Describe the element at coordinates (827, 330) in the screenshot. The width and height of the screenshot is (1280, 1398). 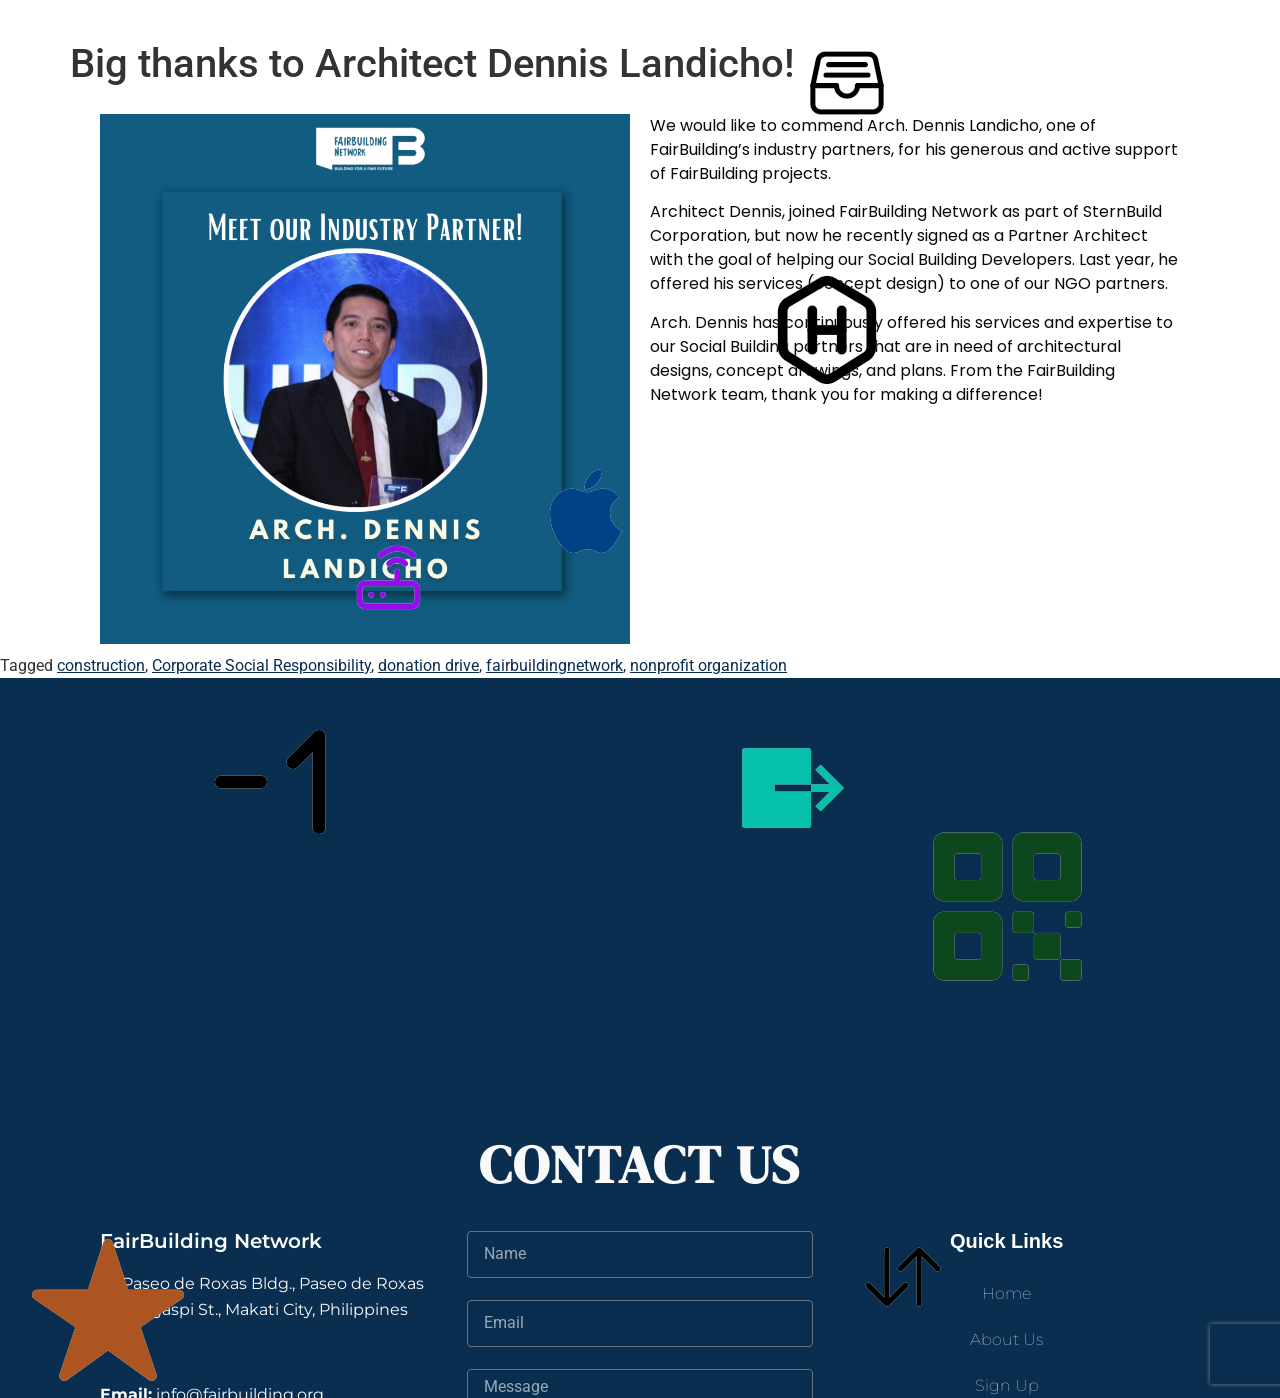
I see `open Hexo blogging framework` at that location.